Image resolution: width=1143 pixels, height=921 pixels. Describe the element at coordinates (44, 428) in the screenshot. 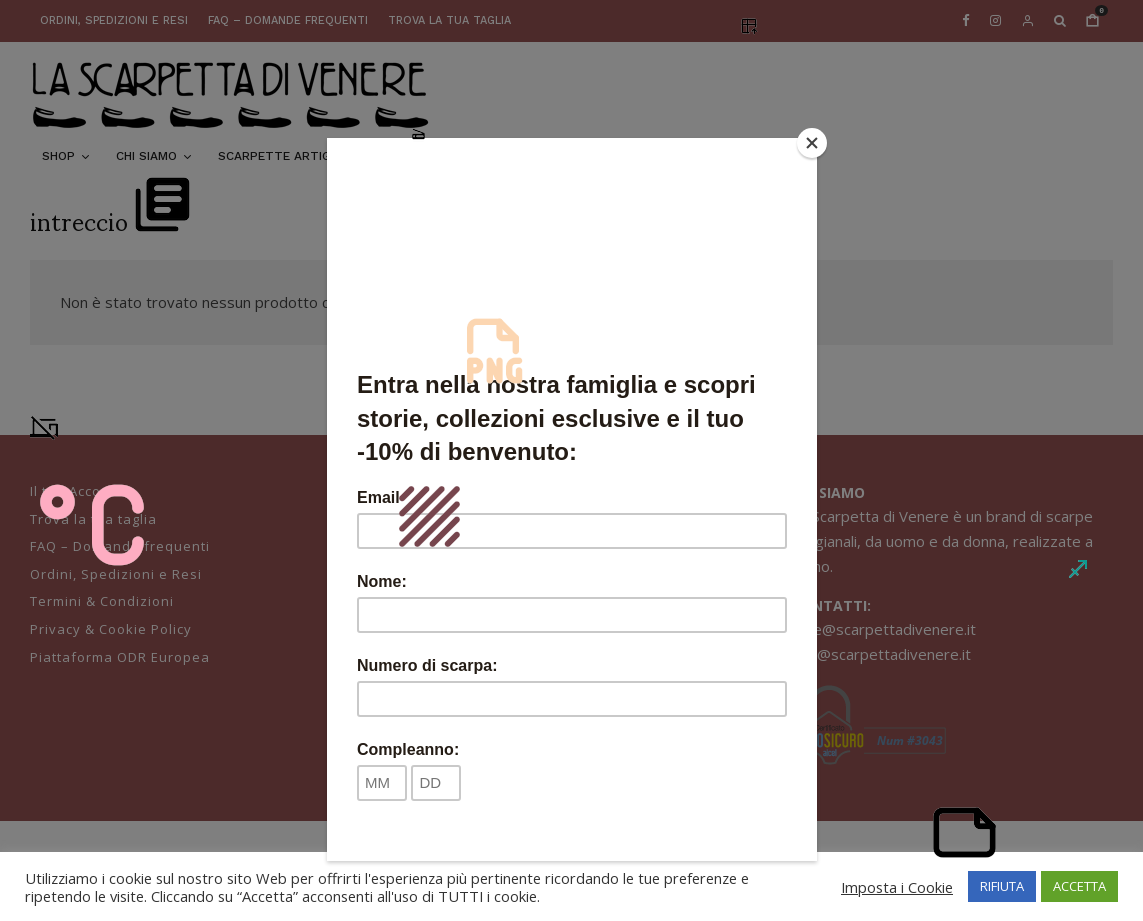

I see `device linking is disabled or unavailable` at that location.